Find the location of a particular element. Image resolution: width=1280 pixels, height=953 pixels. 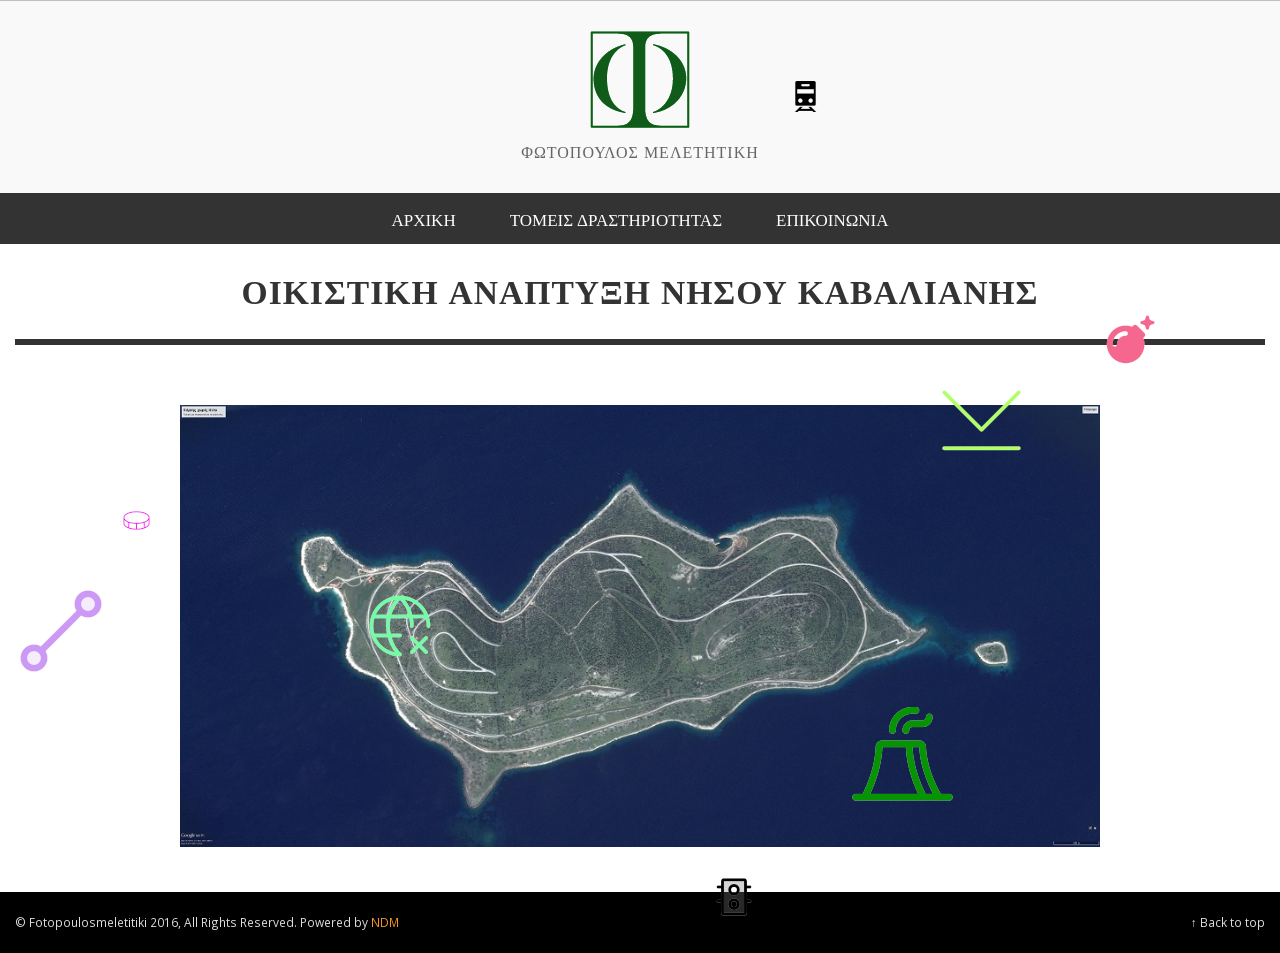

collapse content or section below is located at coordinates (981, 418).